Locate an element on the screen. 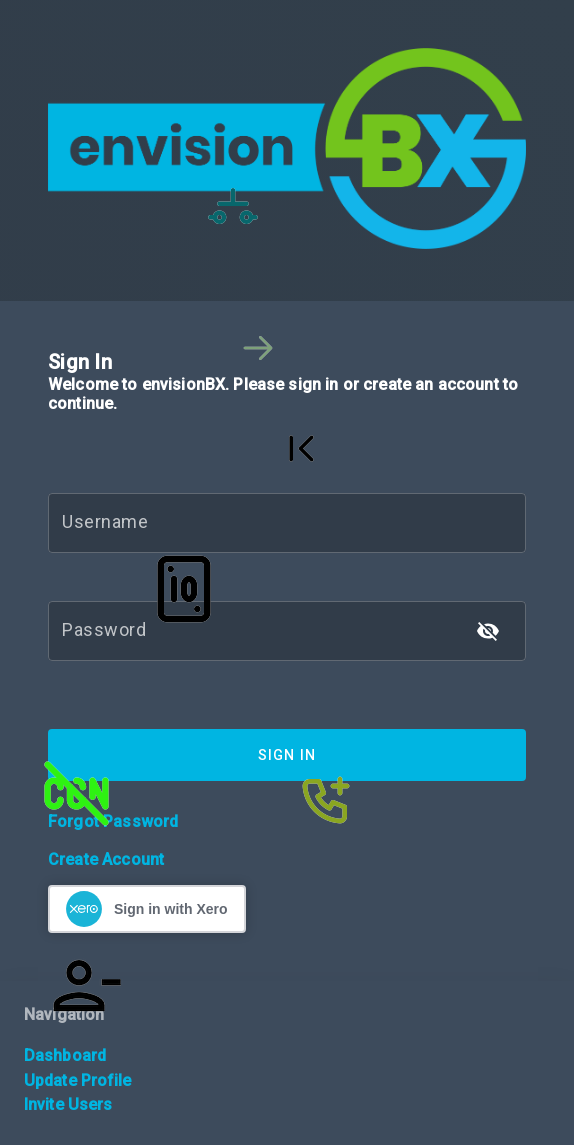 This screenshot has height=1145, width=574. represents a 10 playing card in a card game is located at coordinates (184, 589).